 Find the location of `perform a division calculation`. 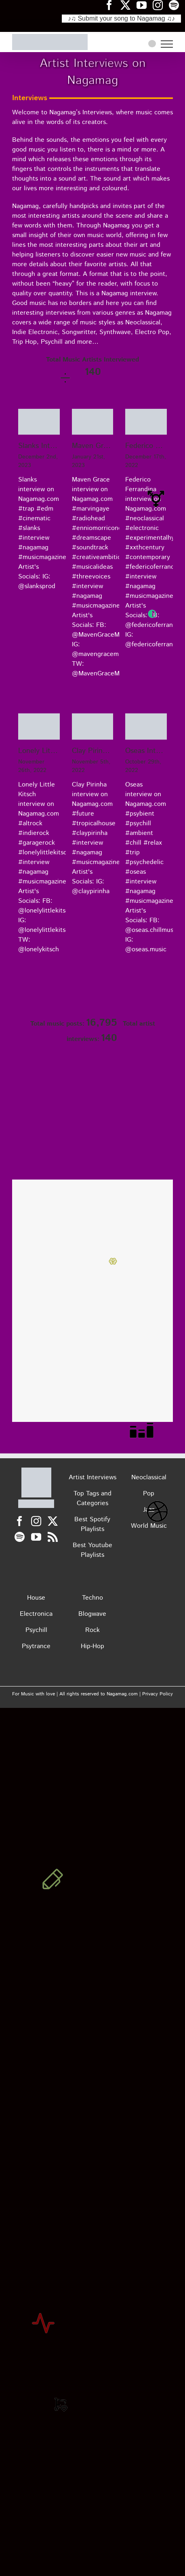

perform a division calculation is located at coordinates (65, 378).